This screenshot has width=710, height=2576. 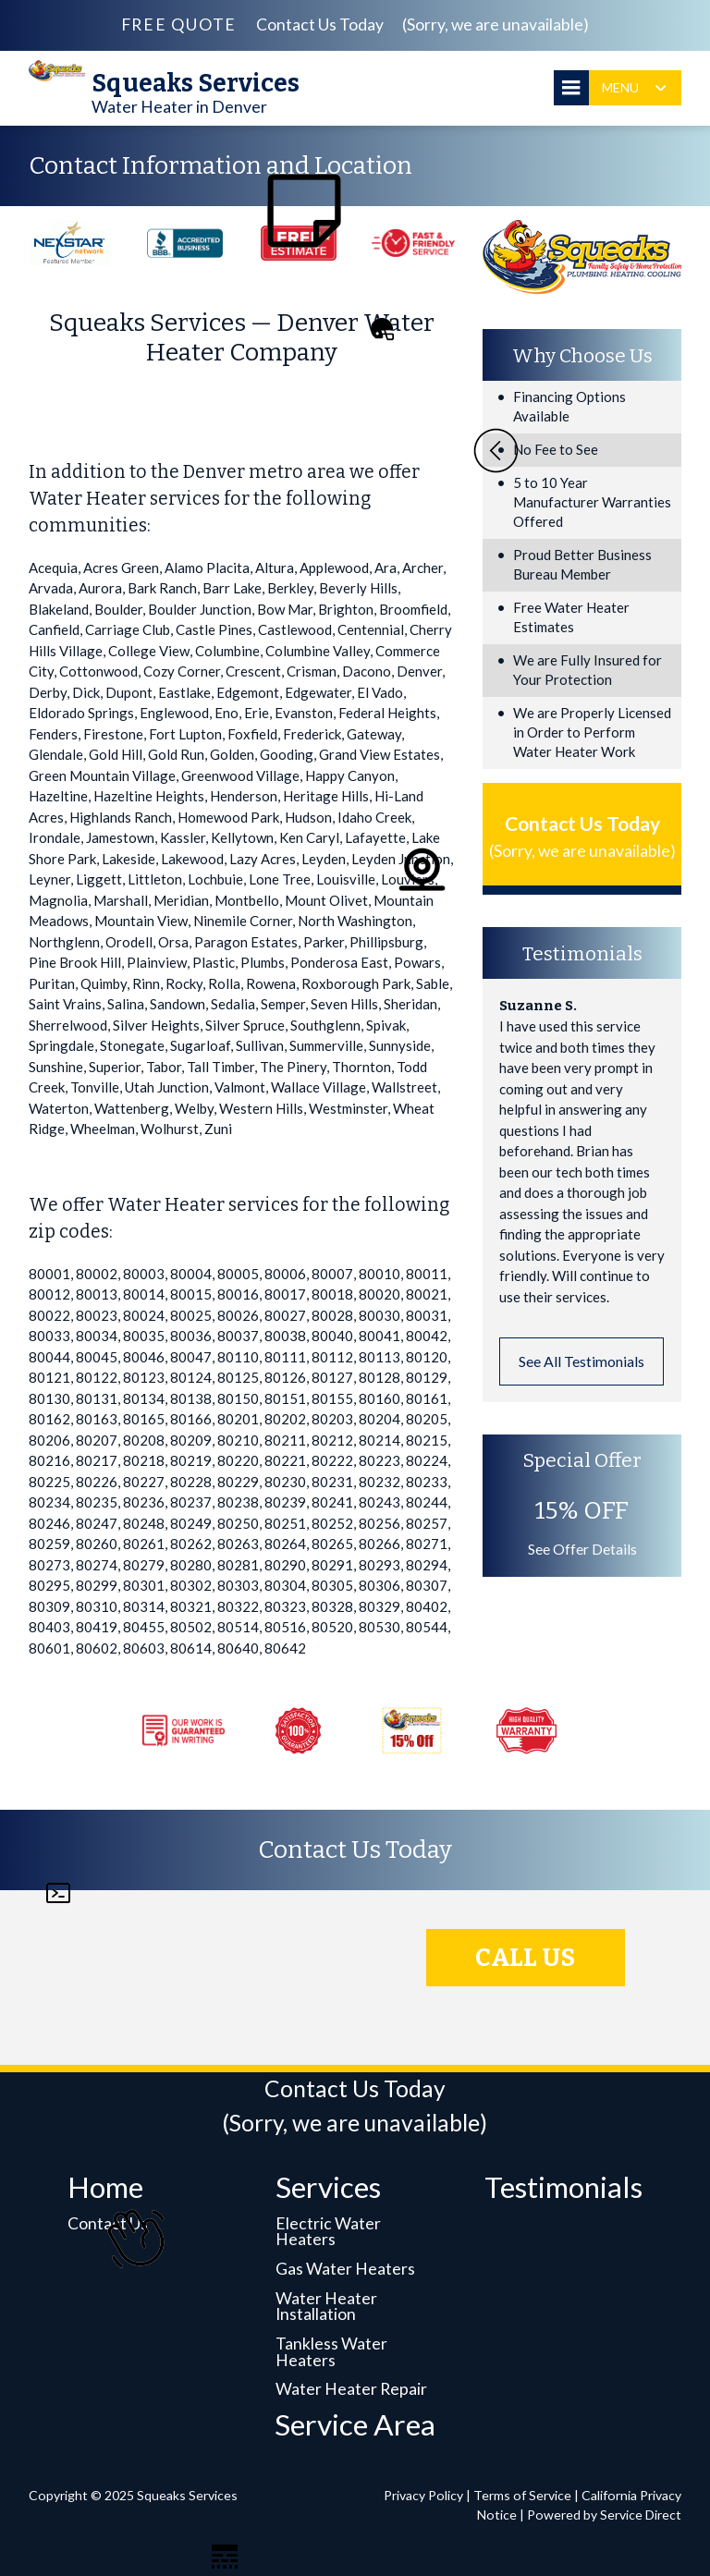 What do you see at coordinates (382, 329) in the screenshot?
I see `access football or sports content` at bounding box center [382, 329].